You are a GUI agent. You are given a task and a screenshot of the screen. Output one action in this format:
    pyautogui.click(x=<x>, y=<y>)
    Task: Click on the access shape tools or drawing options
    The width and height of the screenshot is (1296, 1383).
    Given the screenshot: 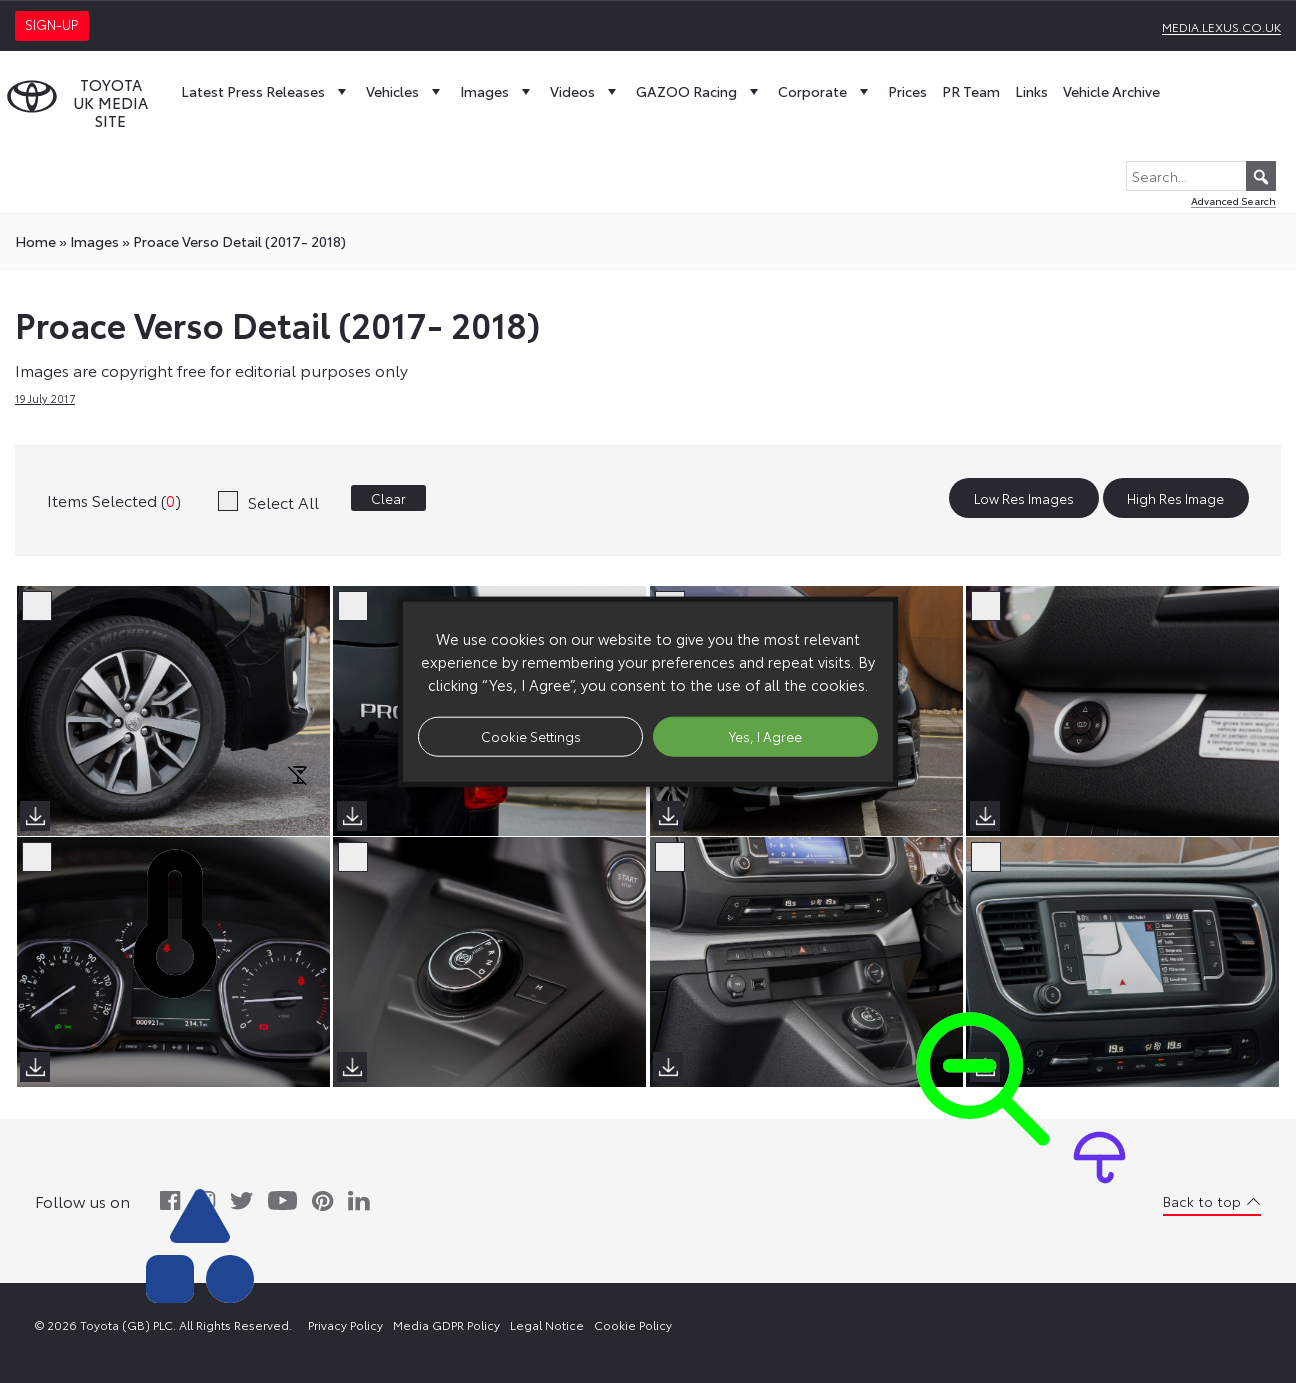 What is the action you would take?
    pyautogui.click(x=200, y=1249)
    